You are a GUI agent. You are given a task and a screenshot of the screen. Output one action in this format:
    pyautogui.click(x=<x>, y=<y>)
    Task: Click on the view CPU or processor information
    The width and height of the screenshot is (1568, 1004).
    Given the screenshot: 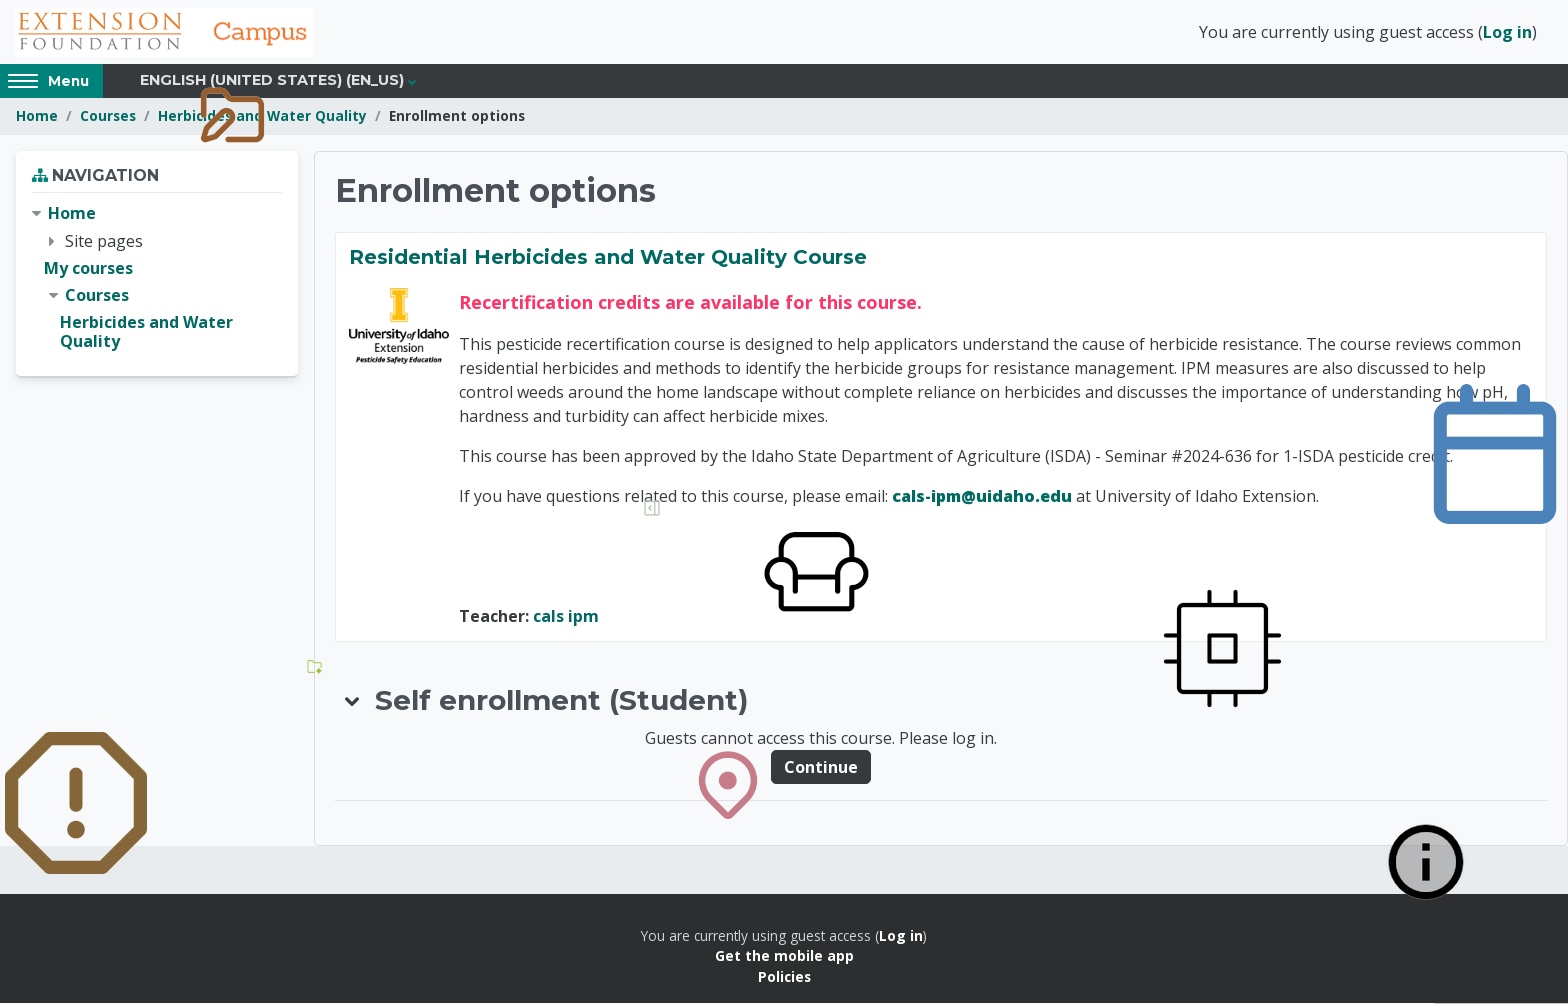 What is the action you would take?
    pyautogui.click(x=1222, y=648)
    